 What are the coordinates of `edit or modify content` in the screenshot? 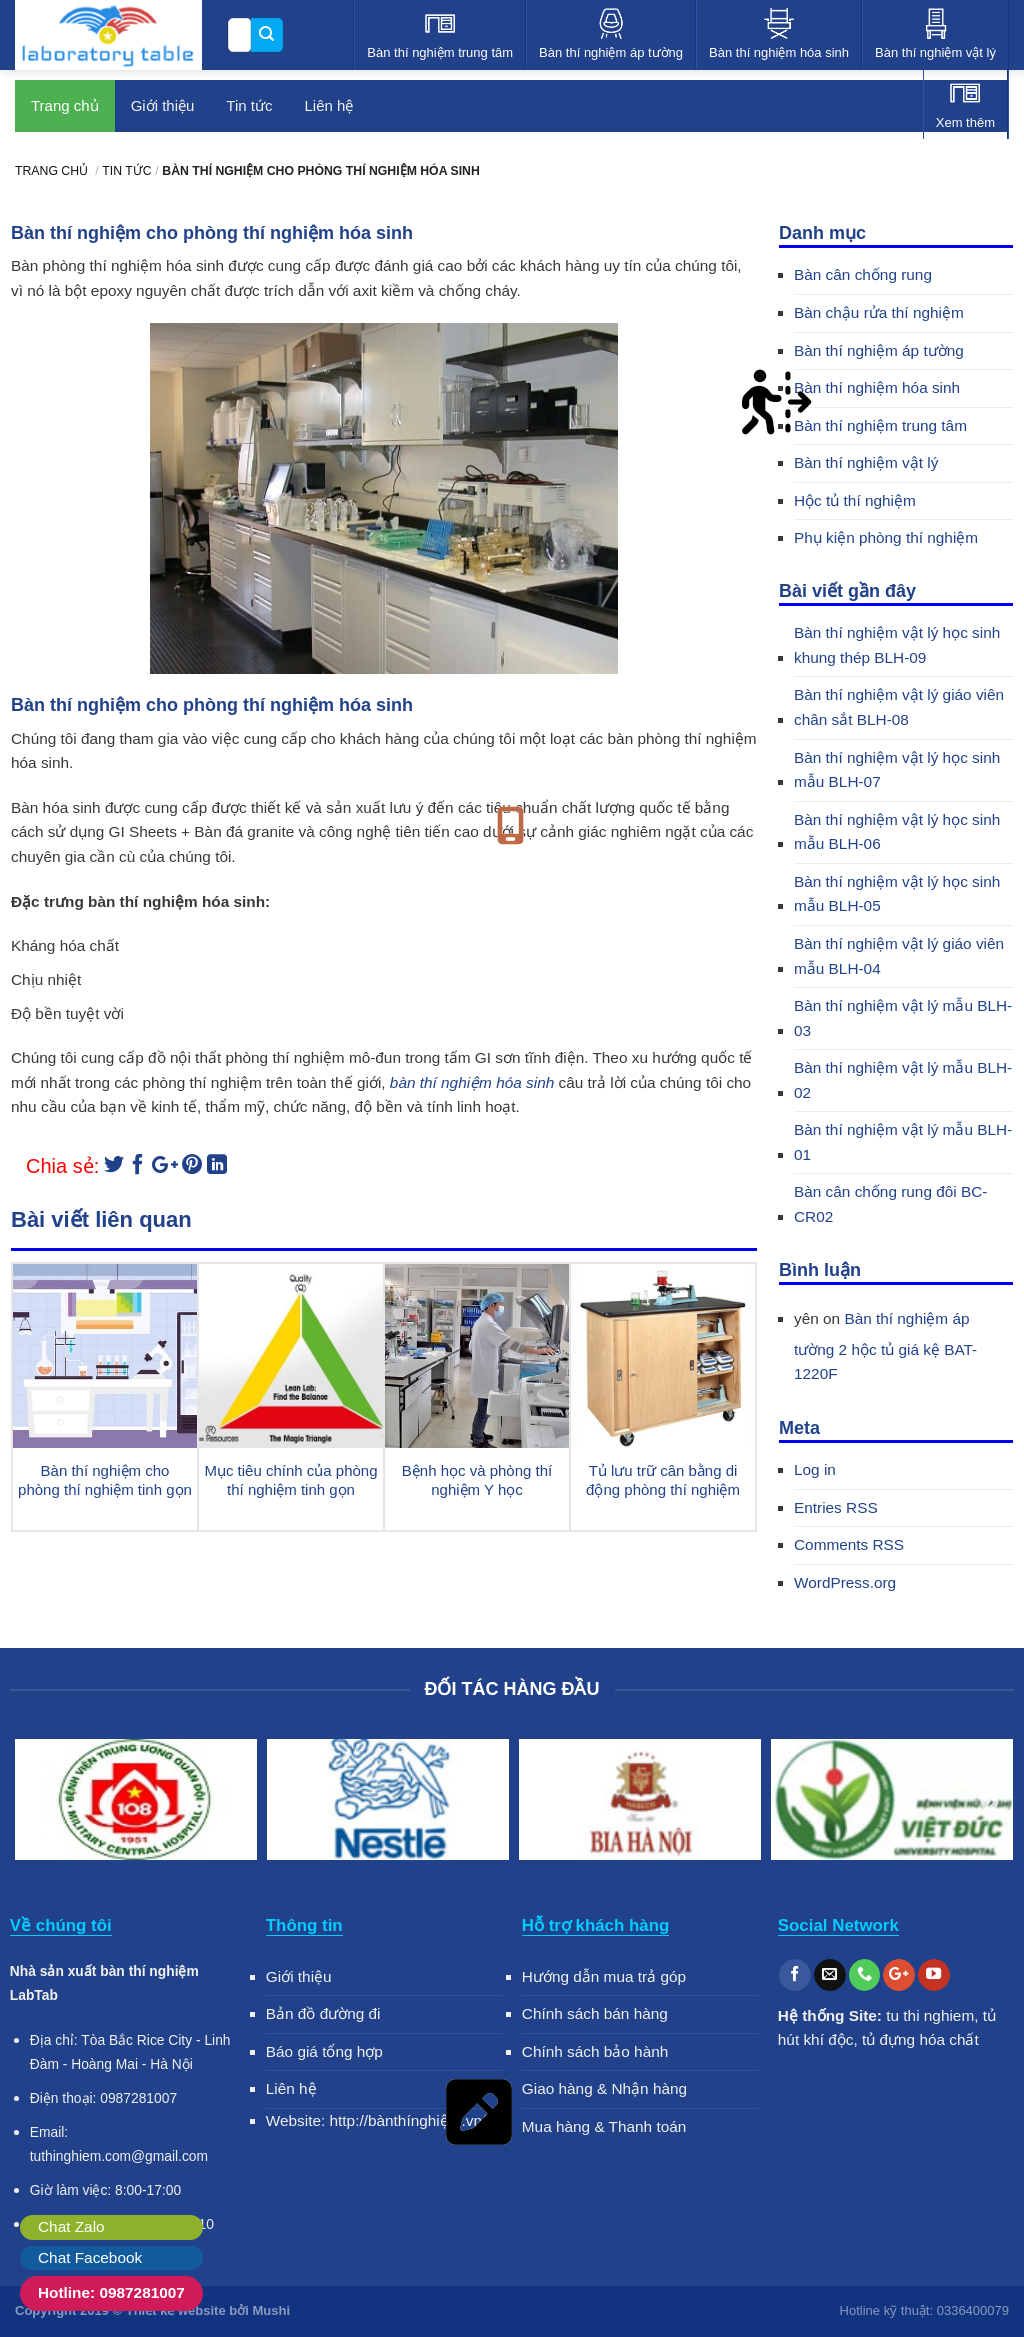 It's located at (479, 2112).